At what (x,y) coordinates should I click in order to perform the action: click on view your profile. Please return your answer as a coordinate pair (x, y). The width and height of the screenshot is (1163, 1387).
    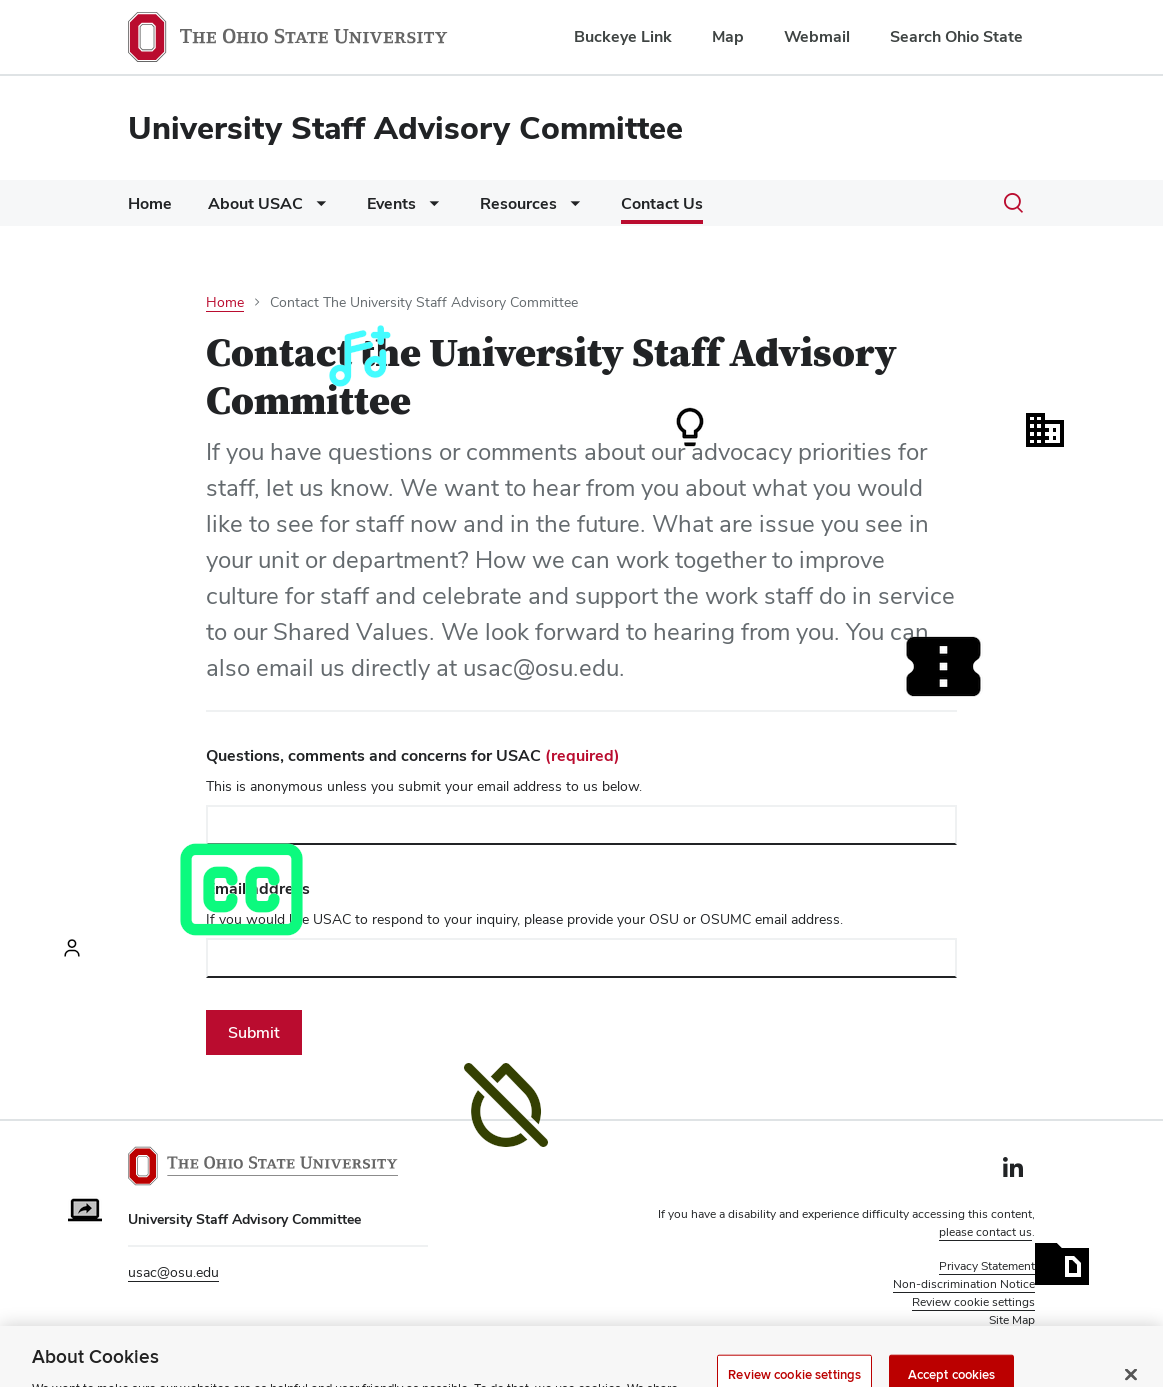
    Looking at the image, I should click on (72, 948).